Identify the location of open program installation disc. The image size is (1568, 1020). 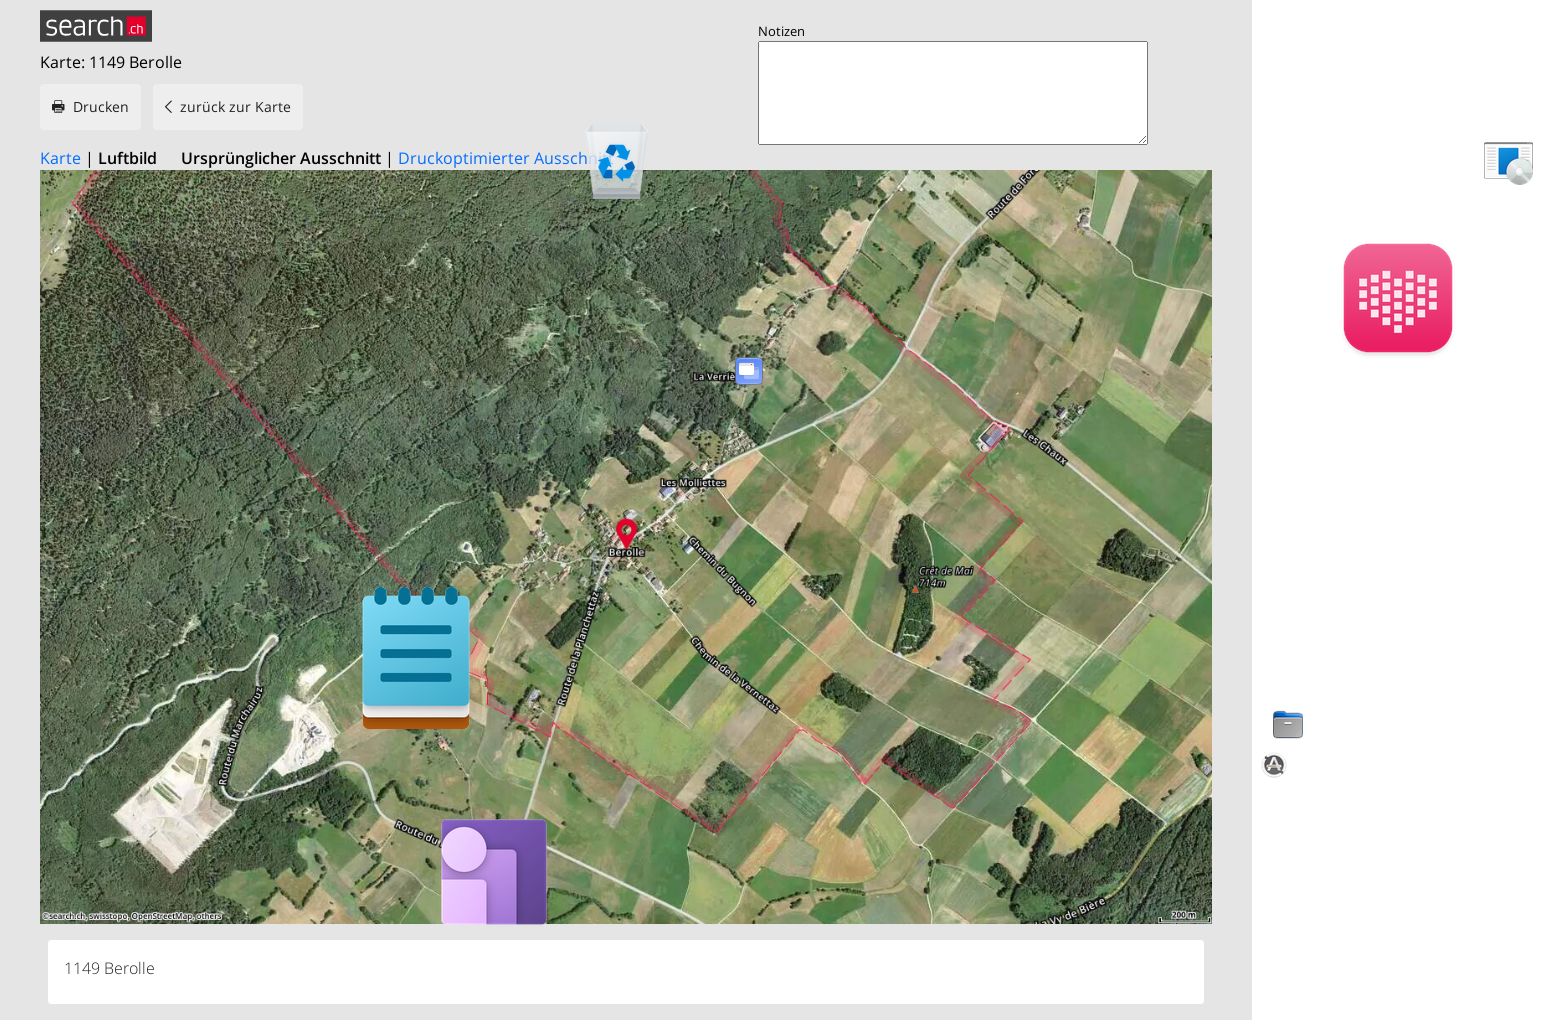
(1508, 160).